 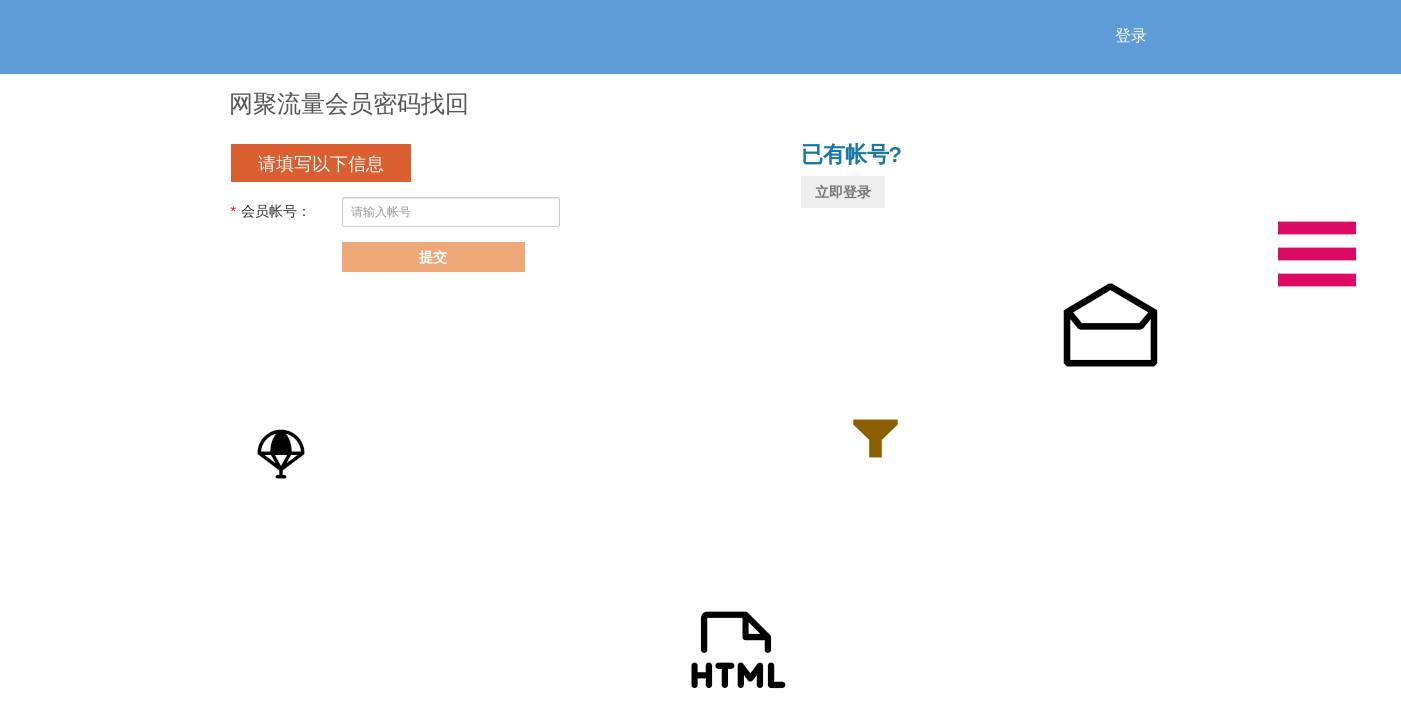 I want to click on filter list or search results, so click(x=875, y=438).